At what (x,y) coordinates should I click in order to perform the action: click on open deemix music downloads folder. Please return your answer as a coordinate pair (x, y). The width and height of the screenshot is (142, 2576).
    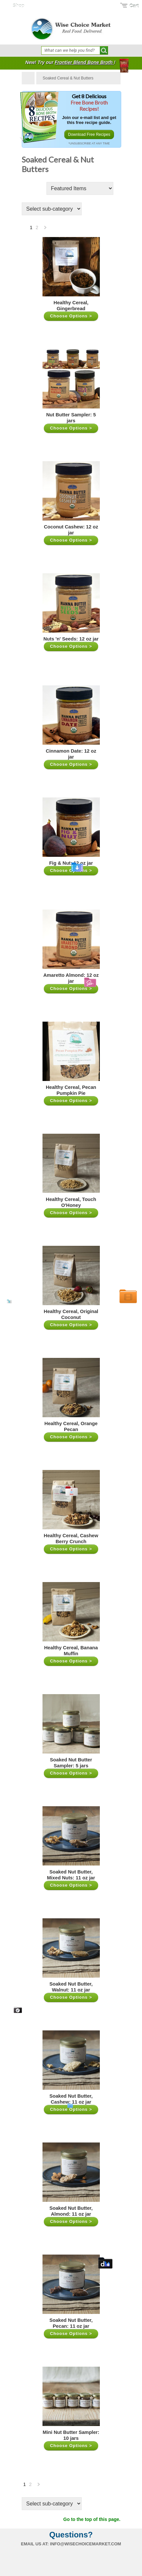
    Looking at the image, I should click on (105, 2263).